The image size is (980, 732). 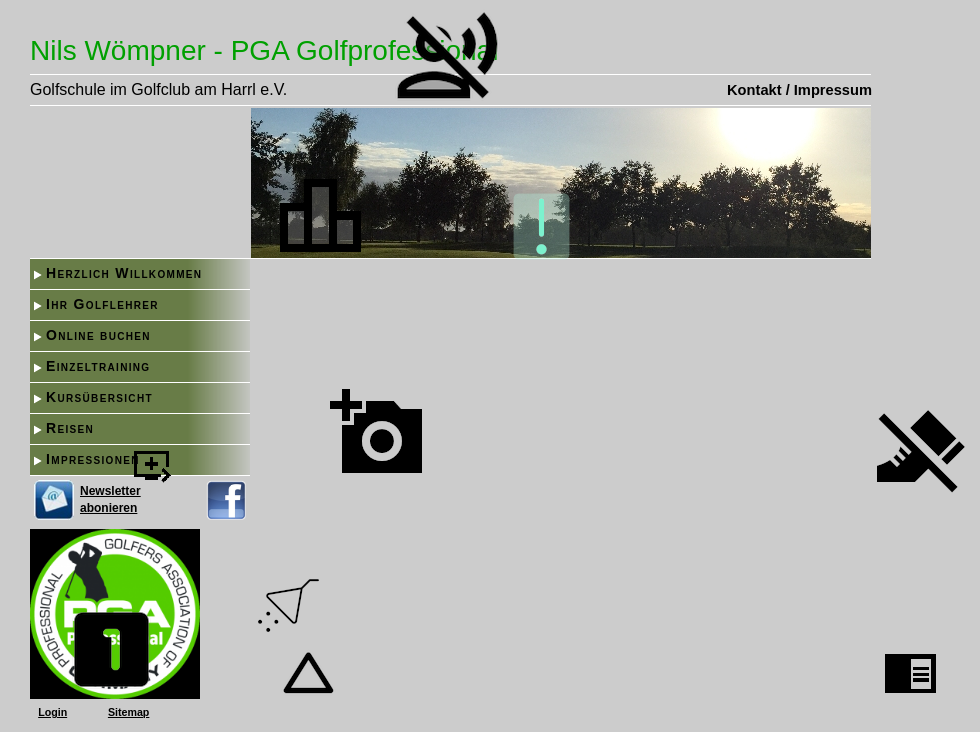 What do you see at coordinates (151, 465) in the screenshot?
I see `add current media to play next in queue` at bounding box center [151, 465].